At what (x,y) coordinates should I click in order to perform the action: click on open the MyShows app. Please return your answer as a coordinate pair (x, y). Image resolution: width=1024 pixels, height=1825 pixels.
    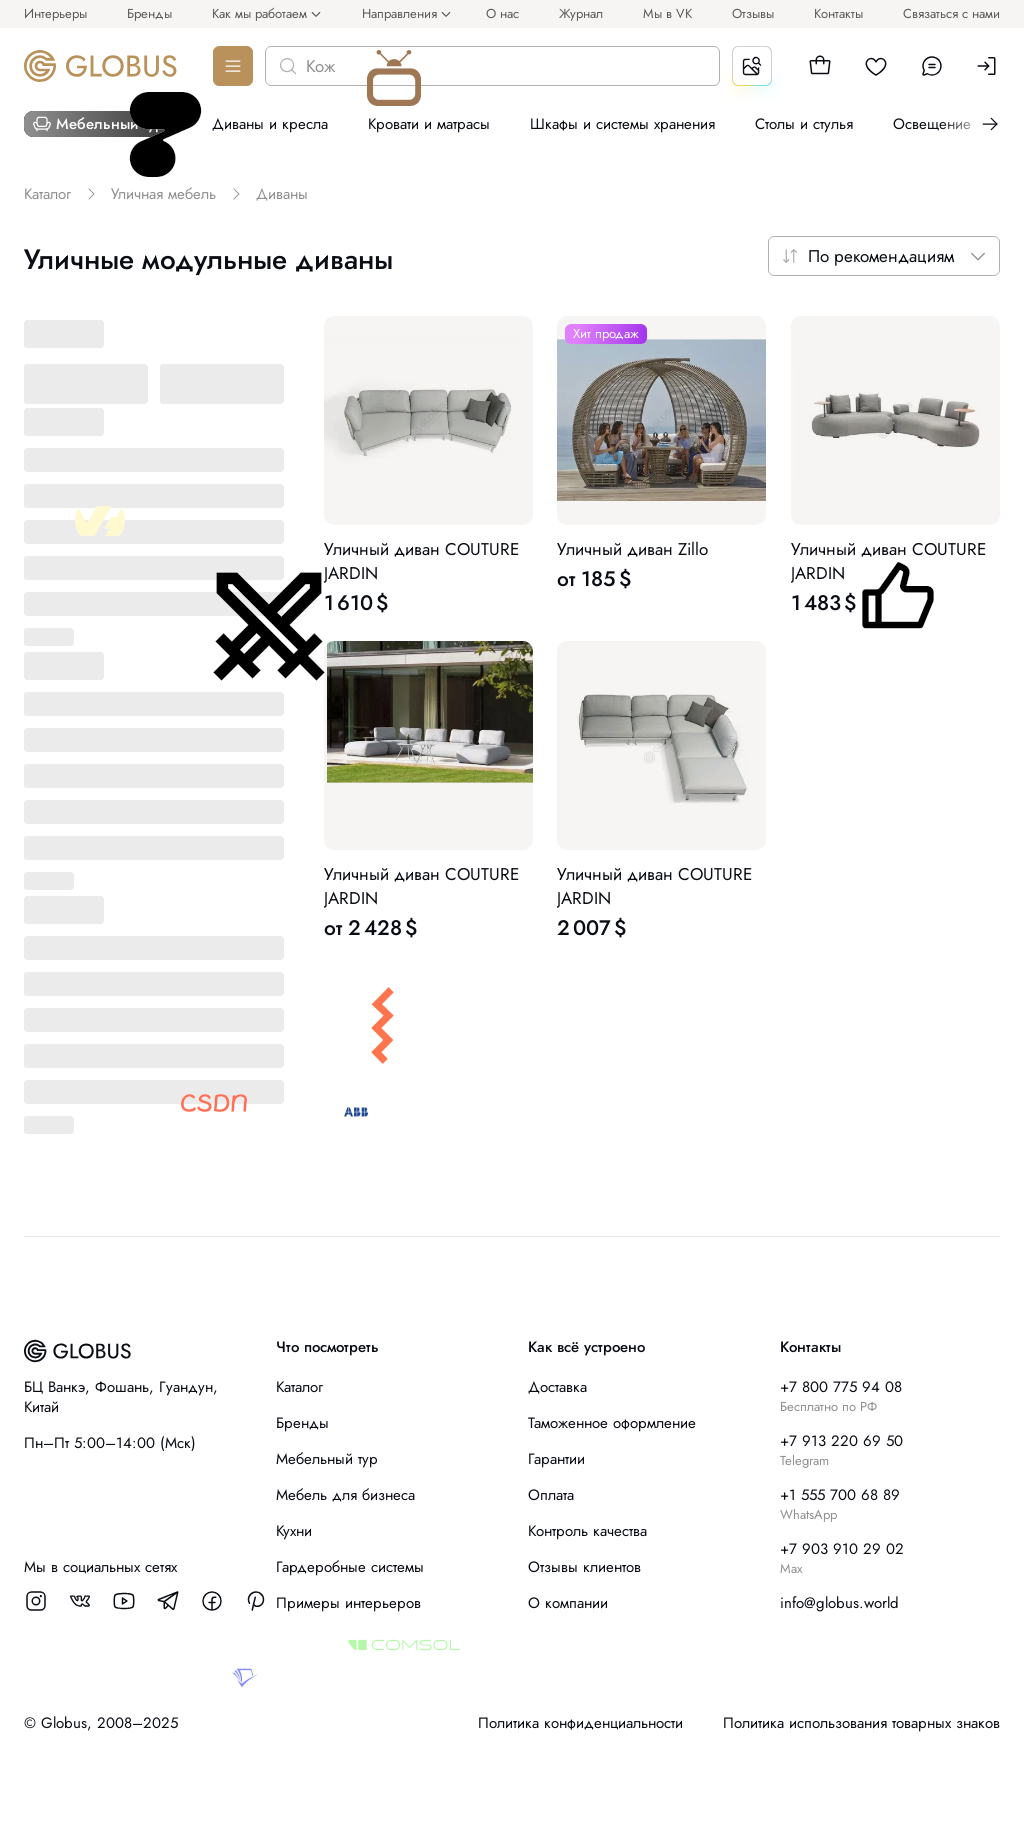
    Looking at the image, I should click on (394, 78).